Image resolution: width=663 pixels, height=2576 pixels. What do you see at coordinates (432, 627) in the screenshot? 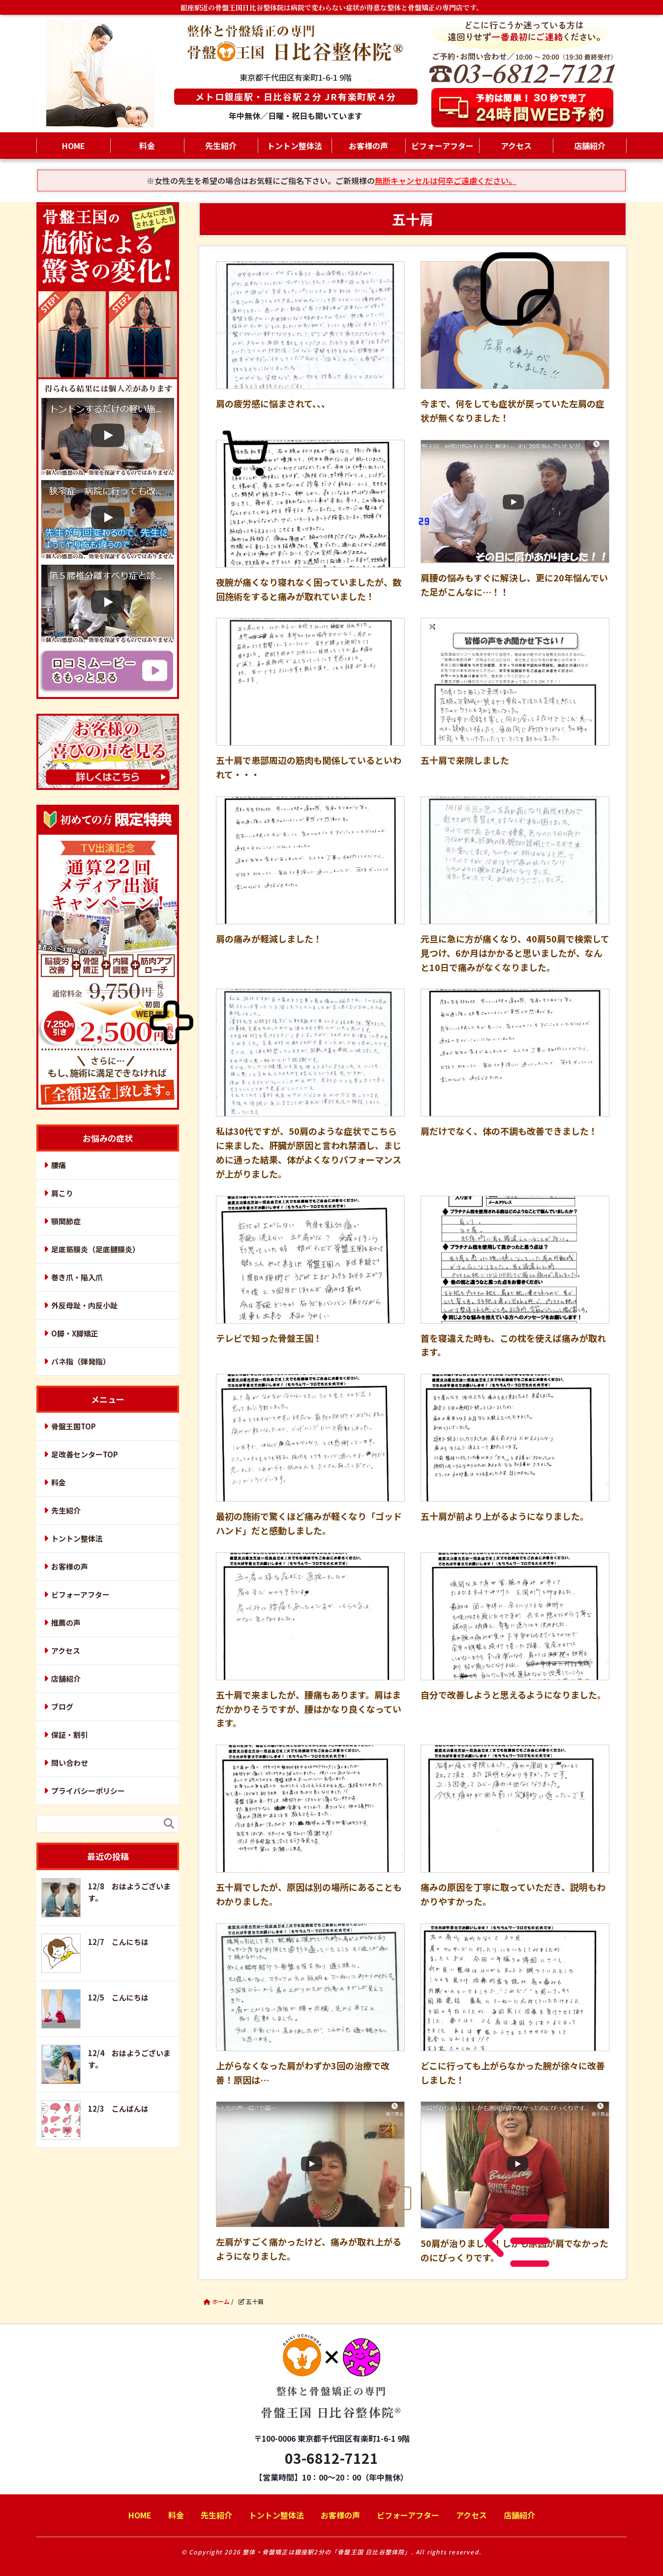
I see `shuffle or randomize playback order` at bounding box center [432, 627].